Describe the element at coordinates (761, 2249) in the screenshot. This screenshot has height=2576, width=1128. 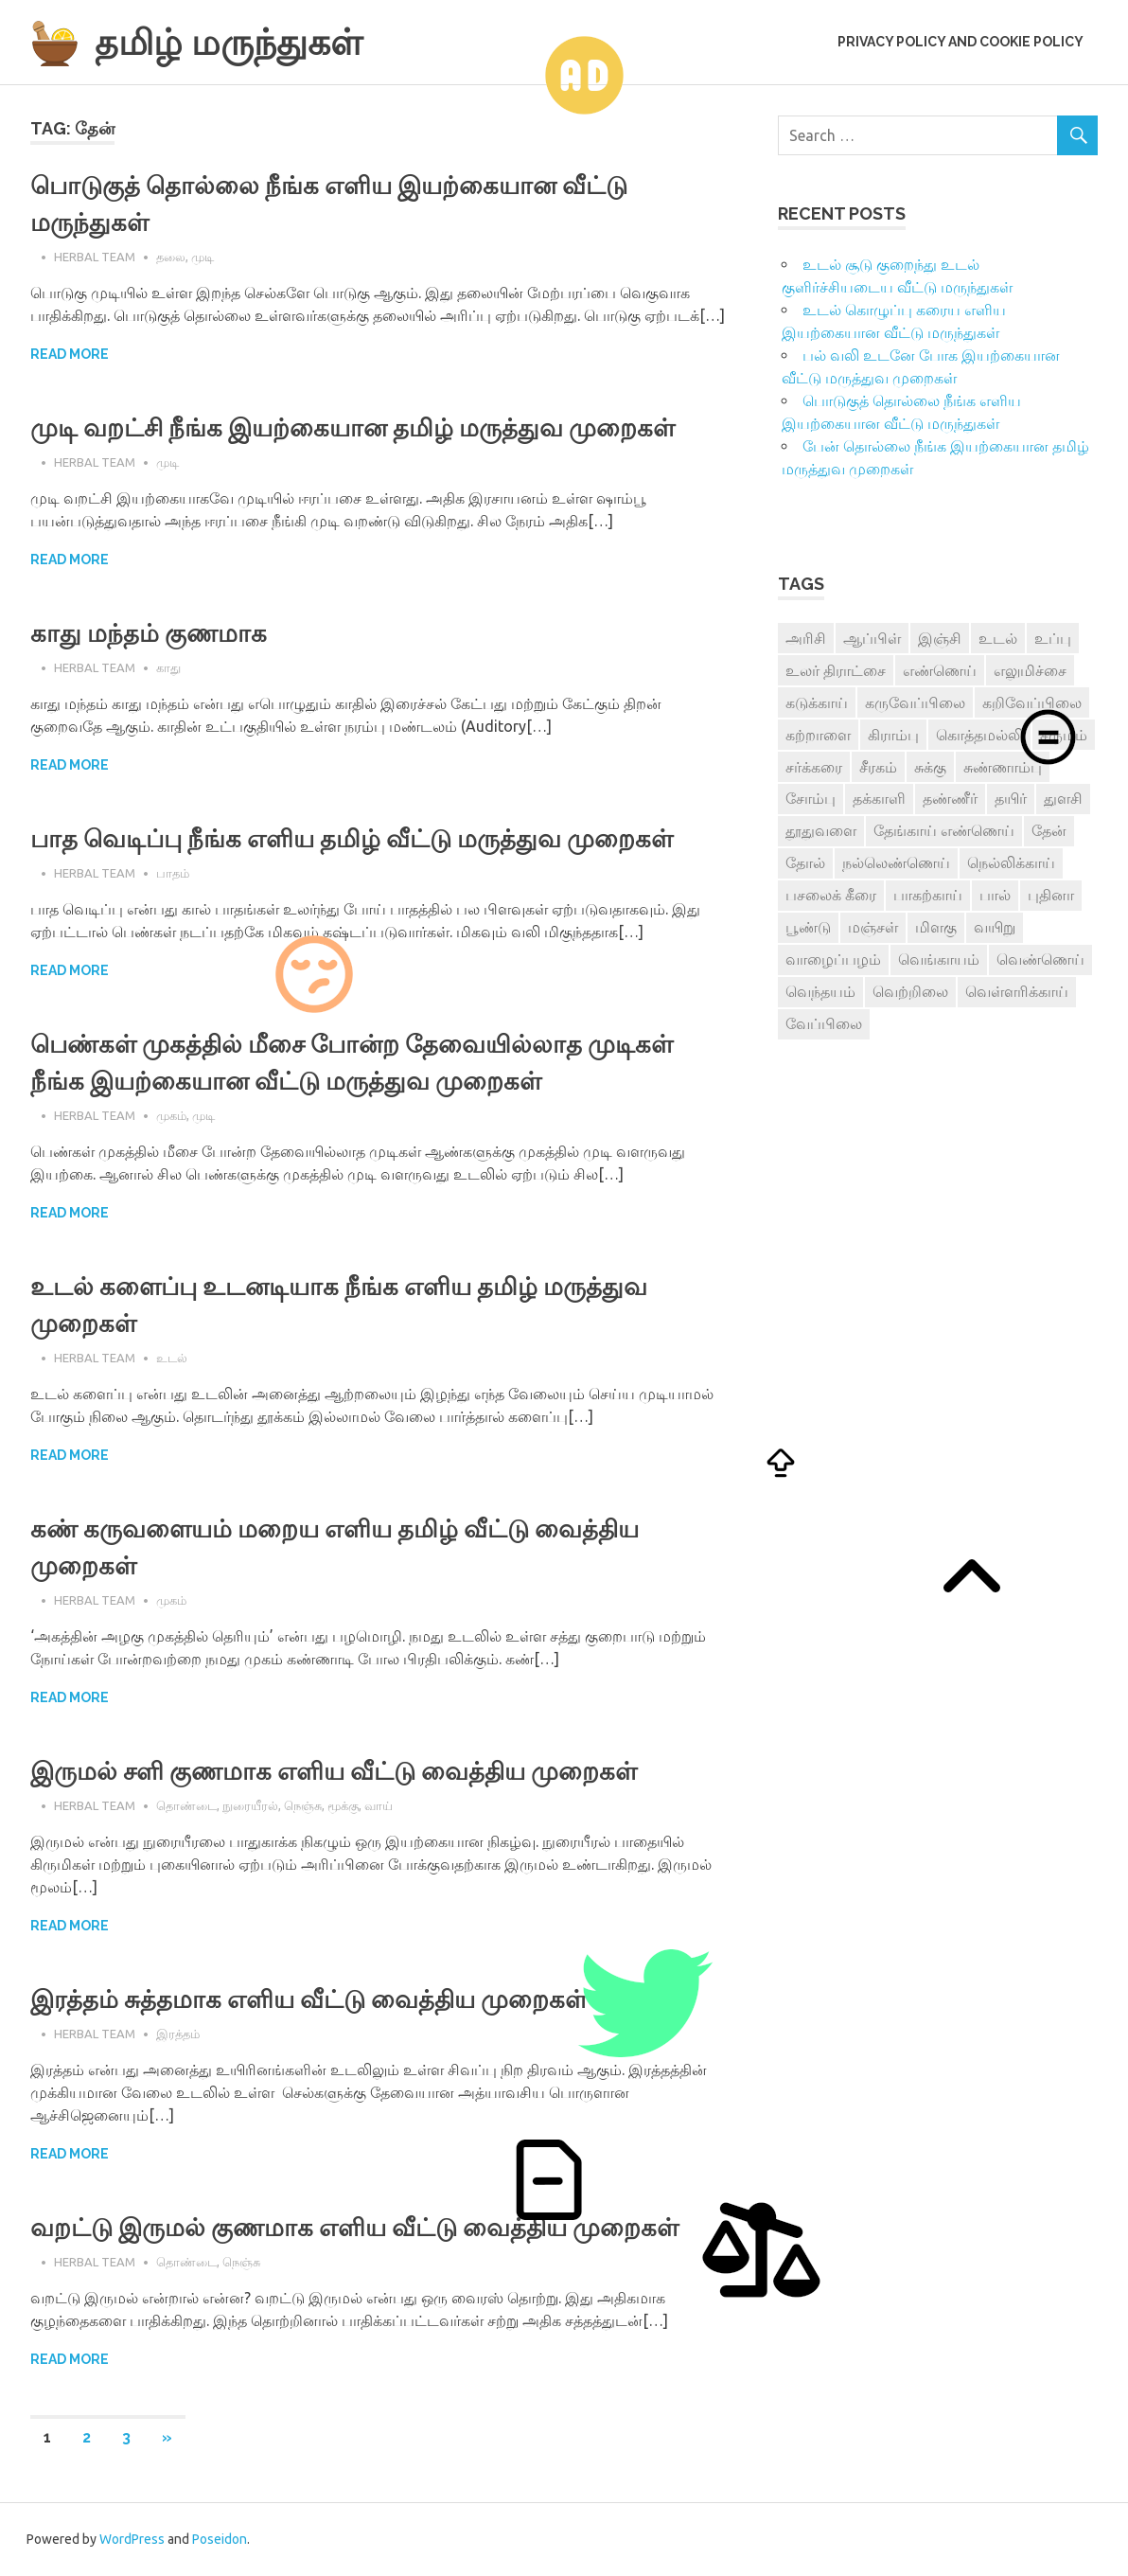
I see `indicates an unequal comparison or imbalance` at that location.